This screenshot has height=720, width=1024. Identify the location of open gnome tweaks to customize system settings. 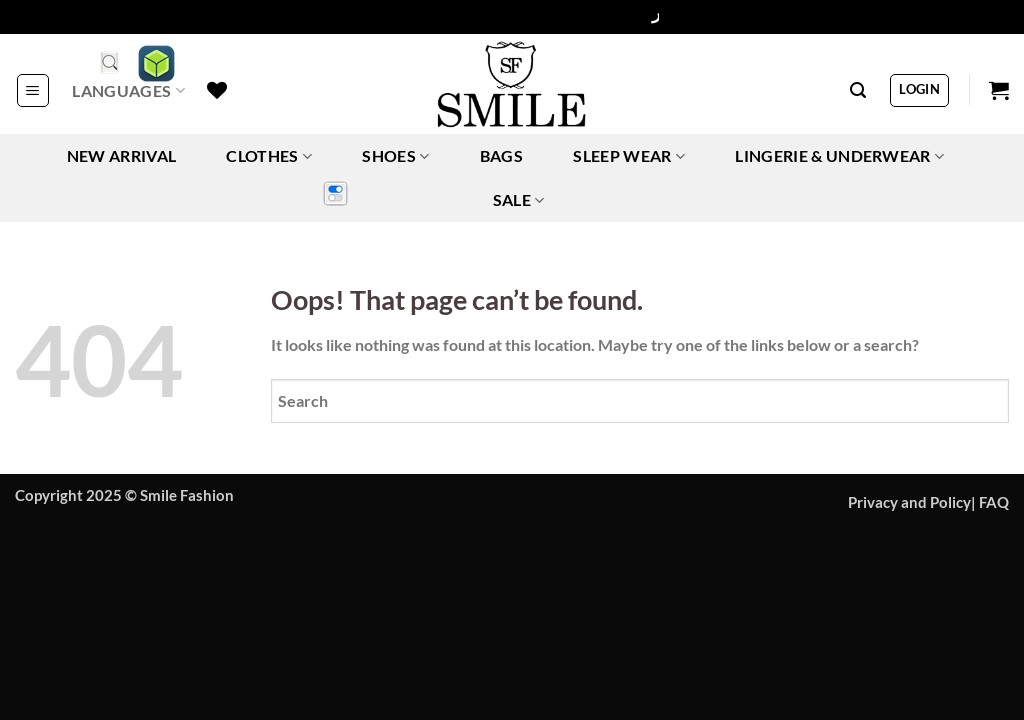
(335, 193).